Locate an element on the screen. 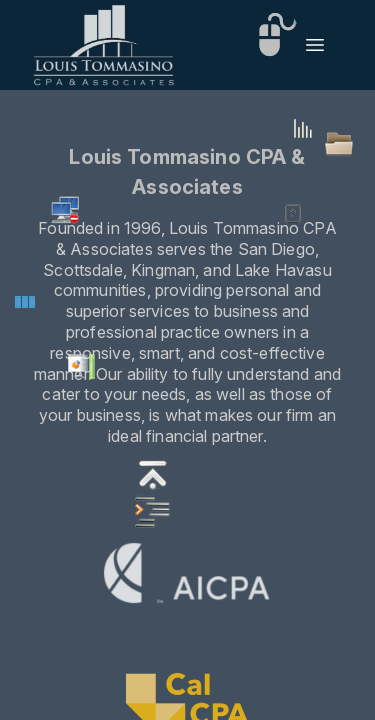  switch between open workspaces or desktops is located at coordinates (25, 302).